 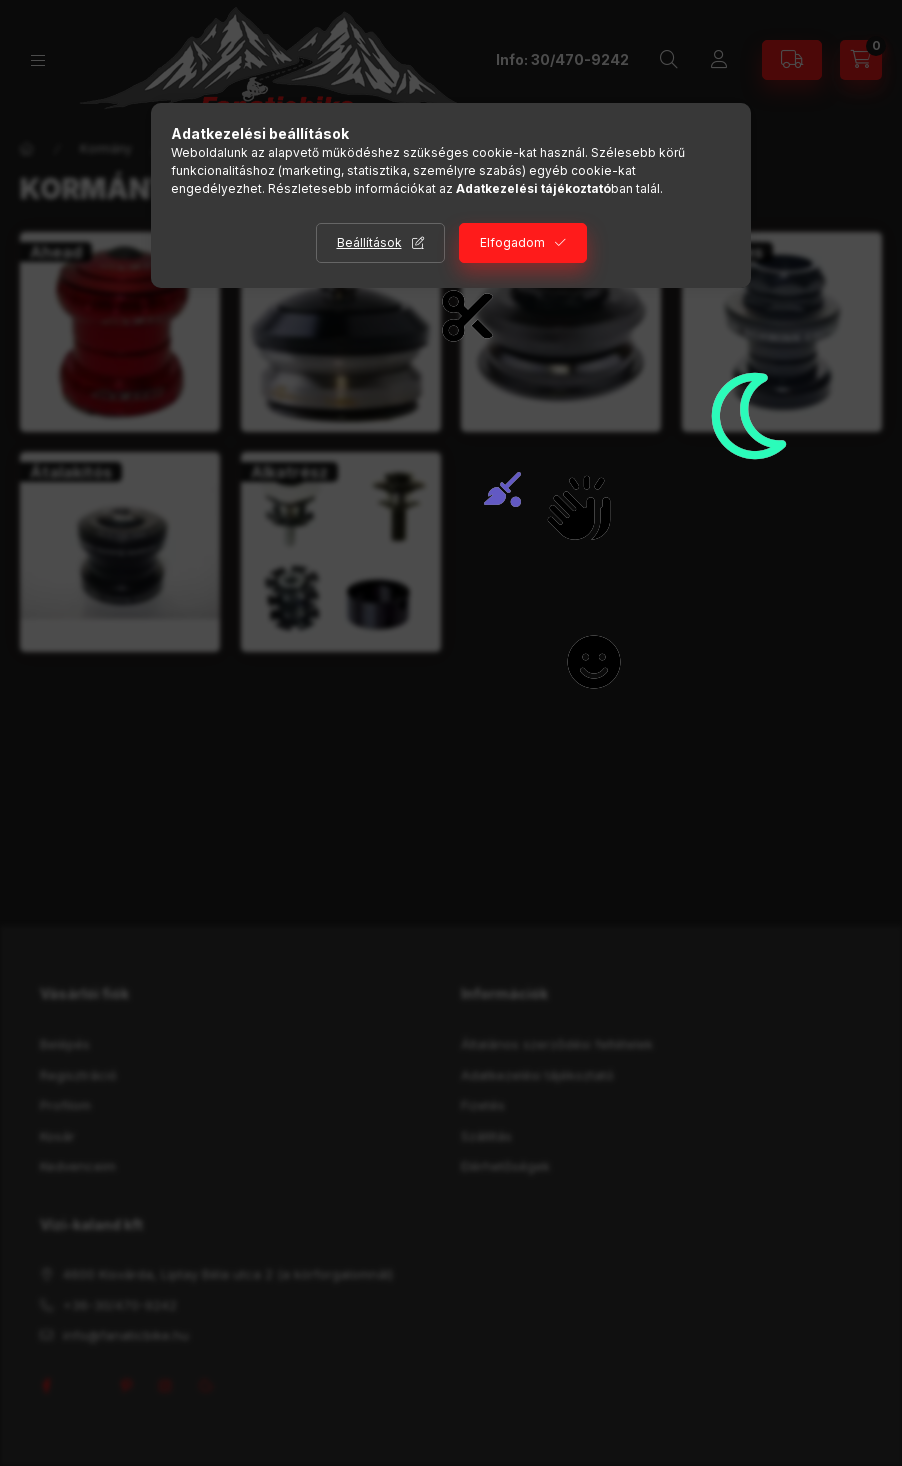 I want to click on toggle dark mode, so click(x=755, y=416).